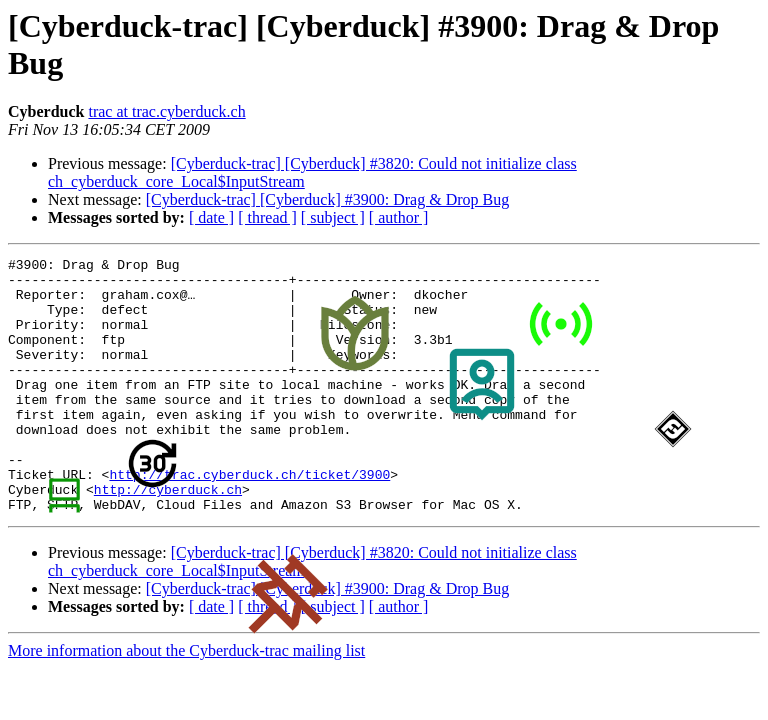  Describe the element at coordinates (285, 597) in the screenshot. I see `unpin a saved location` at that location.